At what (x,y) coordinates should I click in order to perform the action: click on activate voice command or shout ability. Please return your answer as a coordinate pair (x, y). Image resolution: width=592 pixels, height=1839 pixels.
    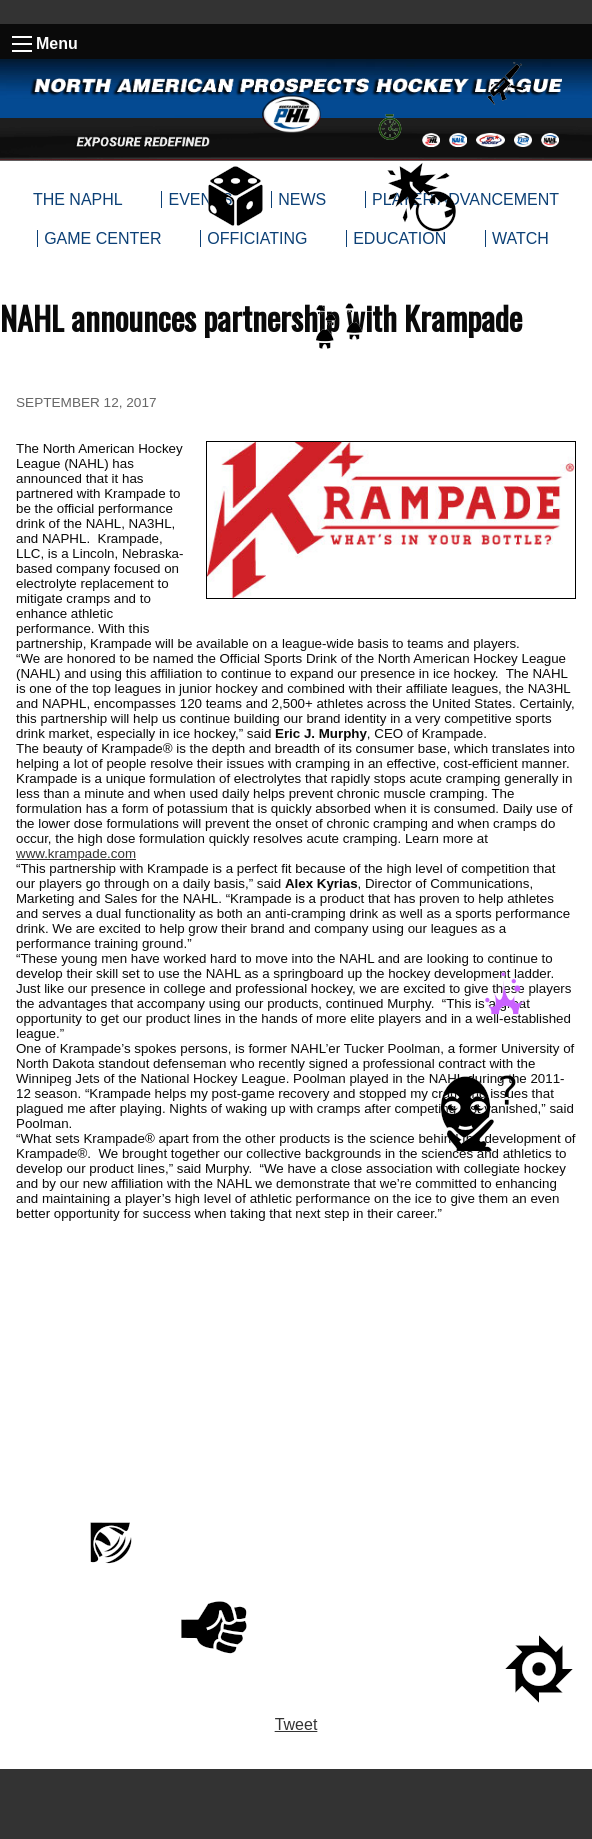
    Looking at the image, I should click on (111, 1543).